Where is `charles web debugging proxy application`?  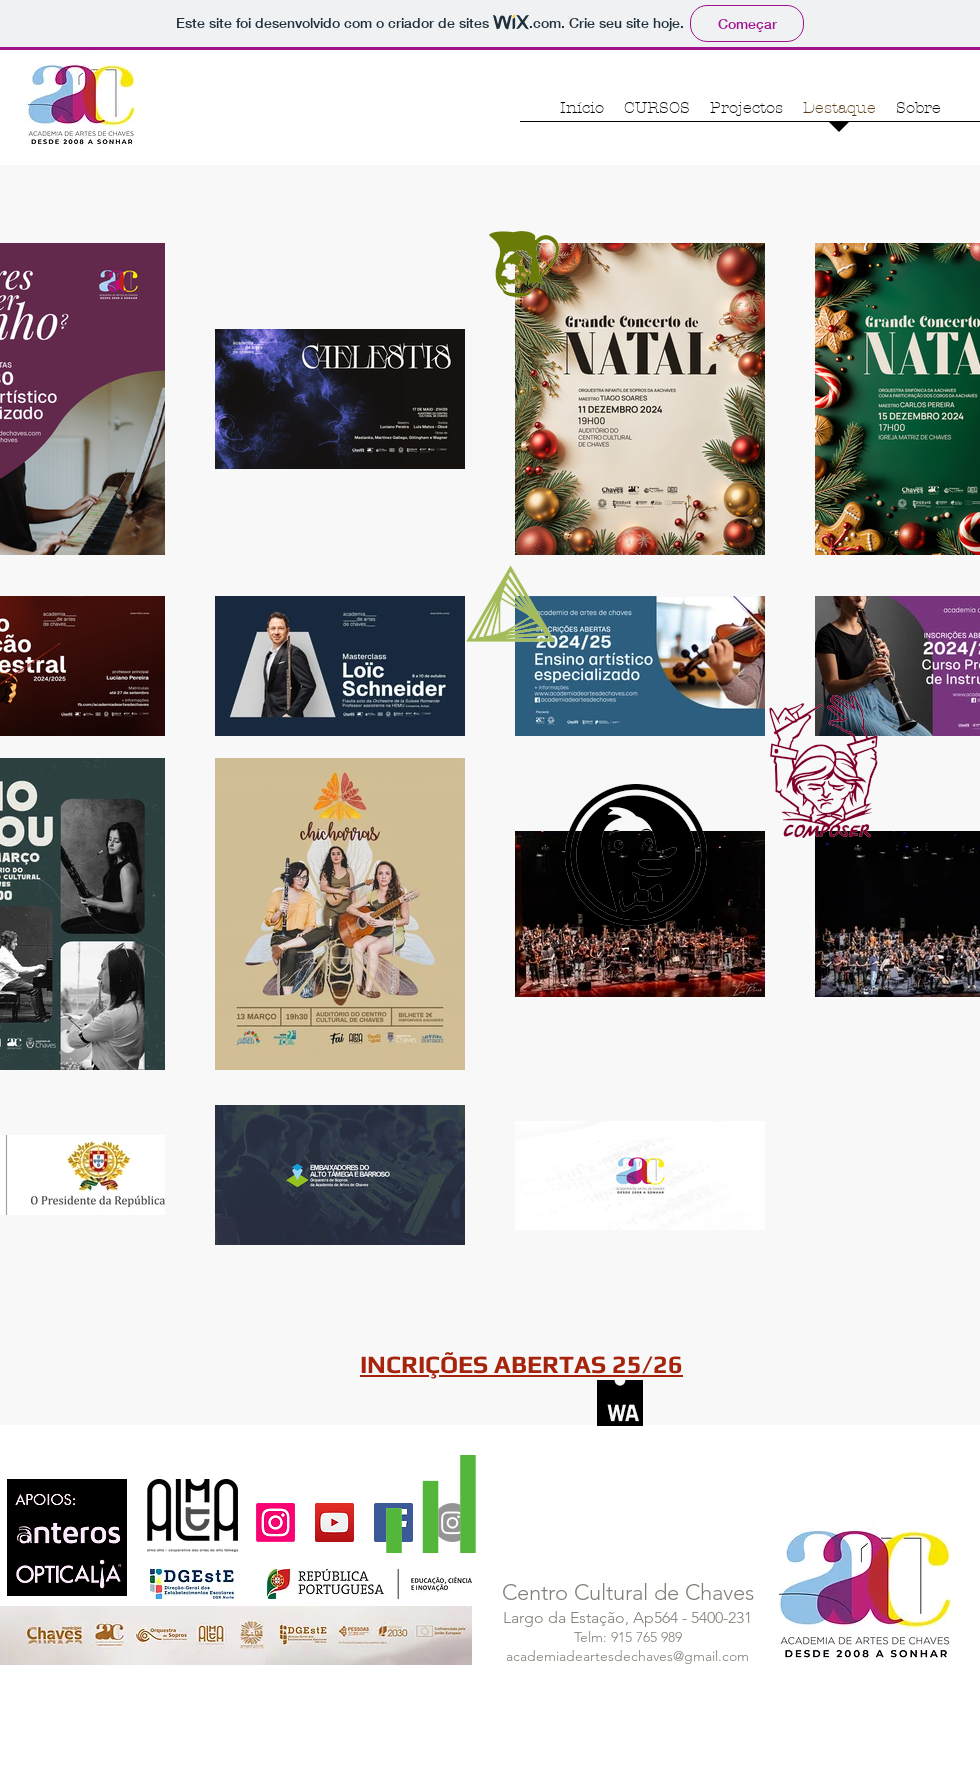
charles web debugging proxy application is located at coordinates (524, 264).